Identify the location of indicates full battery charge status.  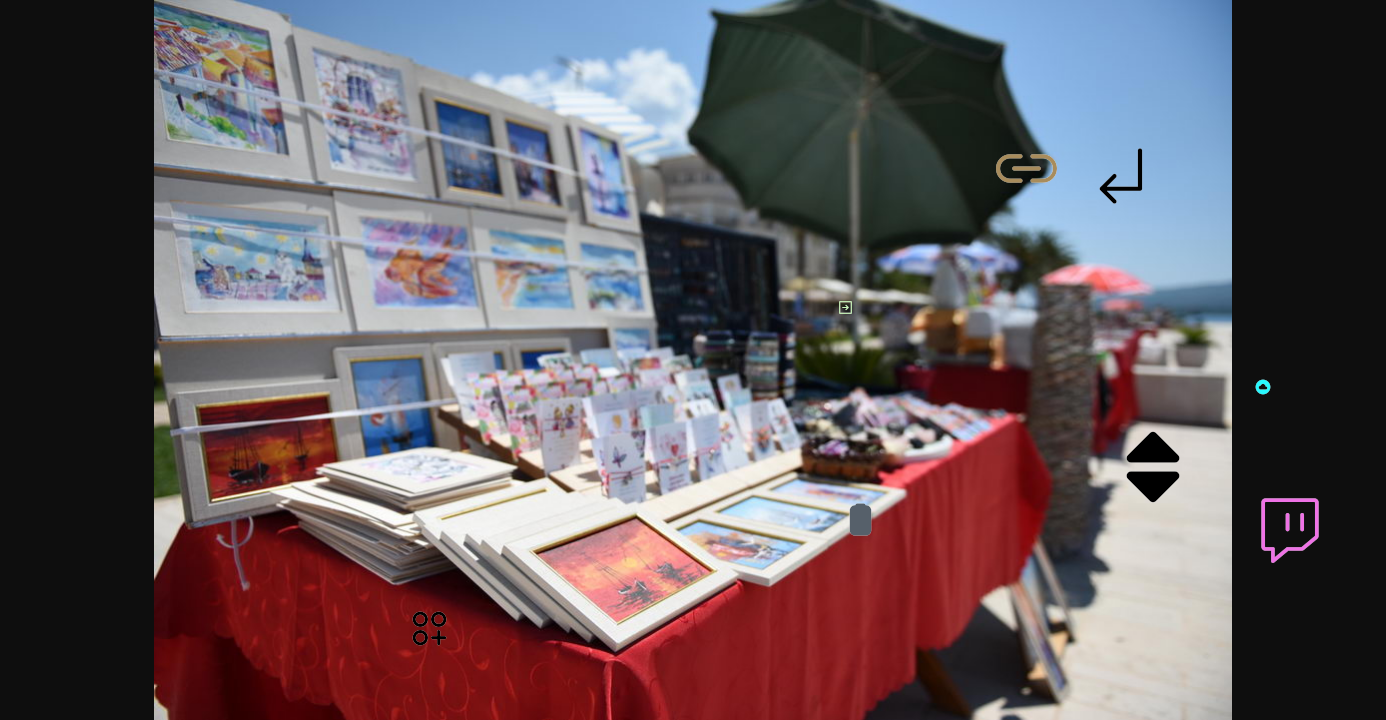
(860, 519).